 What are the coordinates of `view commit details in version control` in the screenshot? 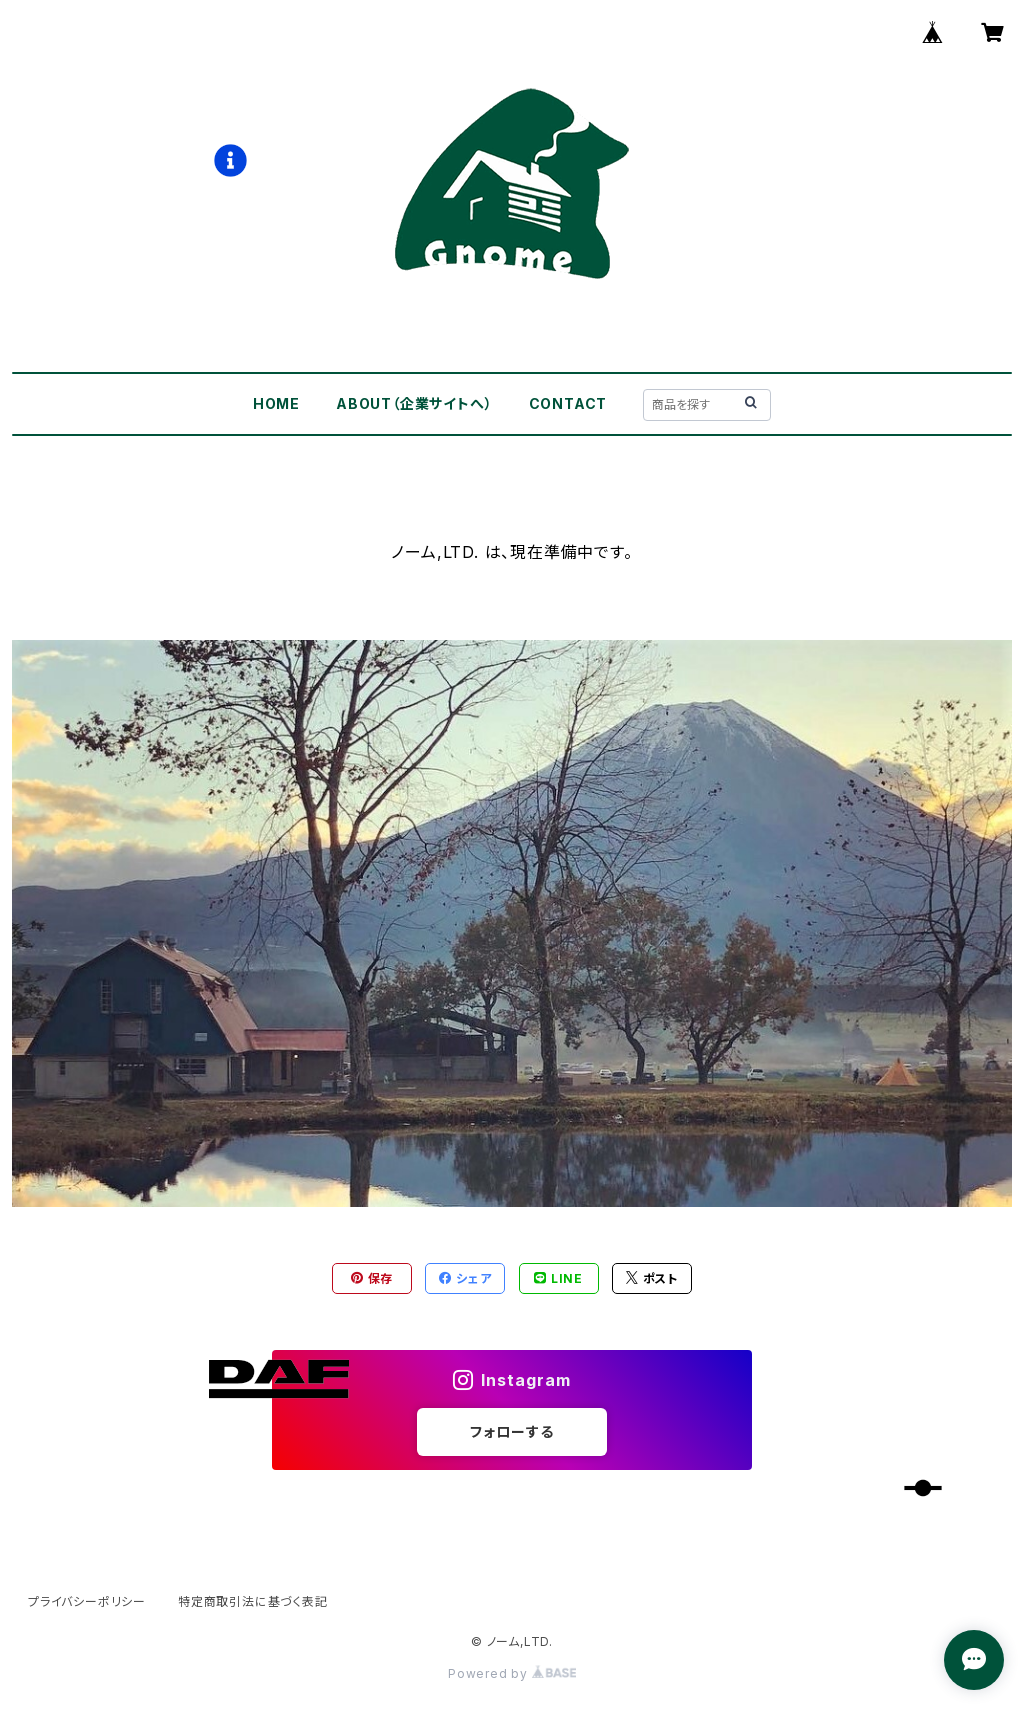 It's located at (923, 1488).